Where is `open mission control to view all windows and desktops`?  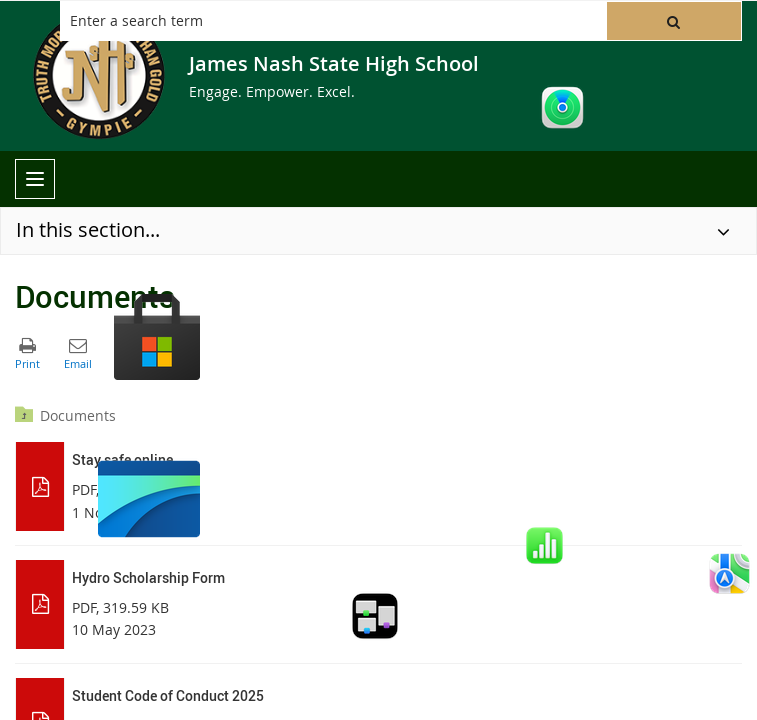 open mission control to view all windows and desktops is located at coordinates (375, 616).